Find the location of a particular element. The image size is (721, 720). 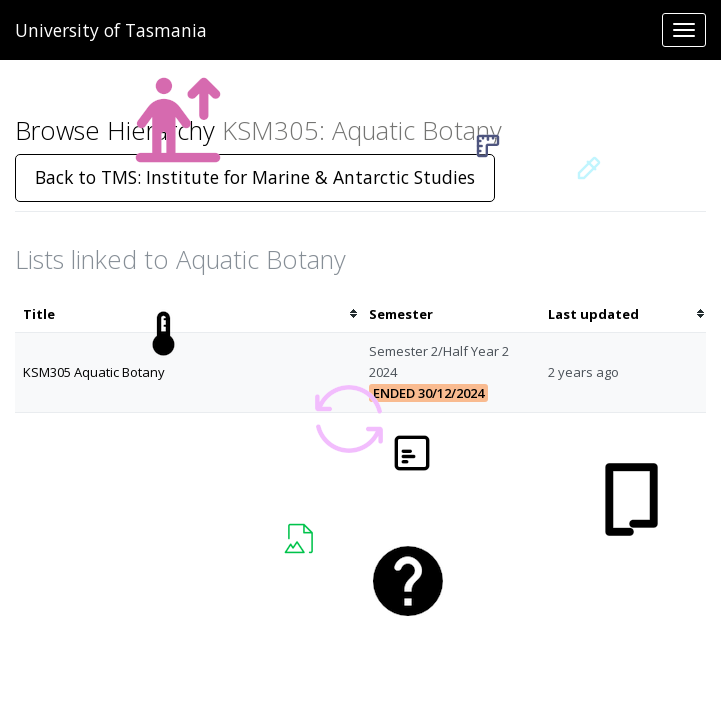

access help or support is located at coordinates (408, 581).